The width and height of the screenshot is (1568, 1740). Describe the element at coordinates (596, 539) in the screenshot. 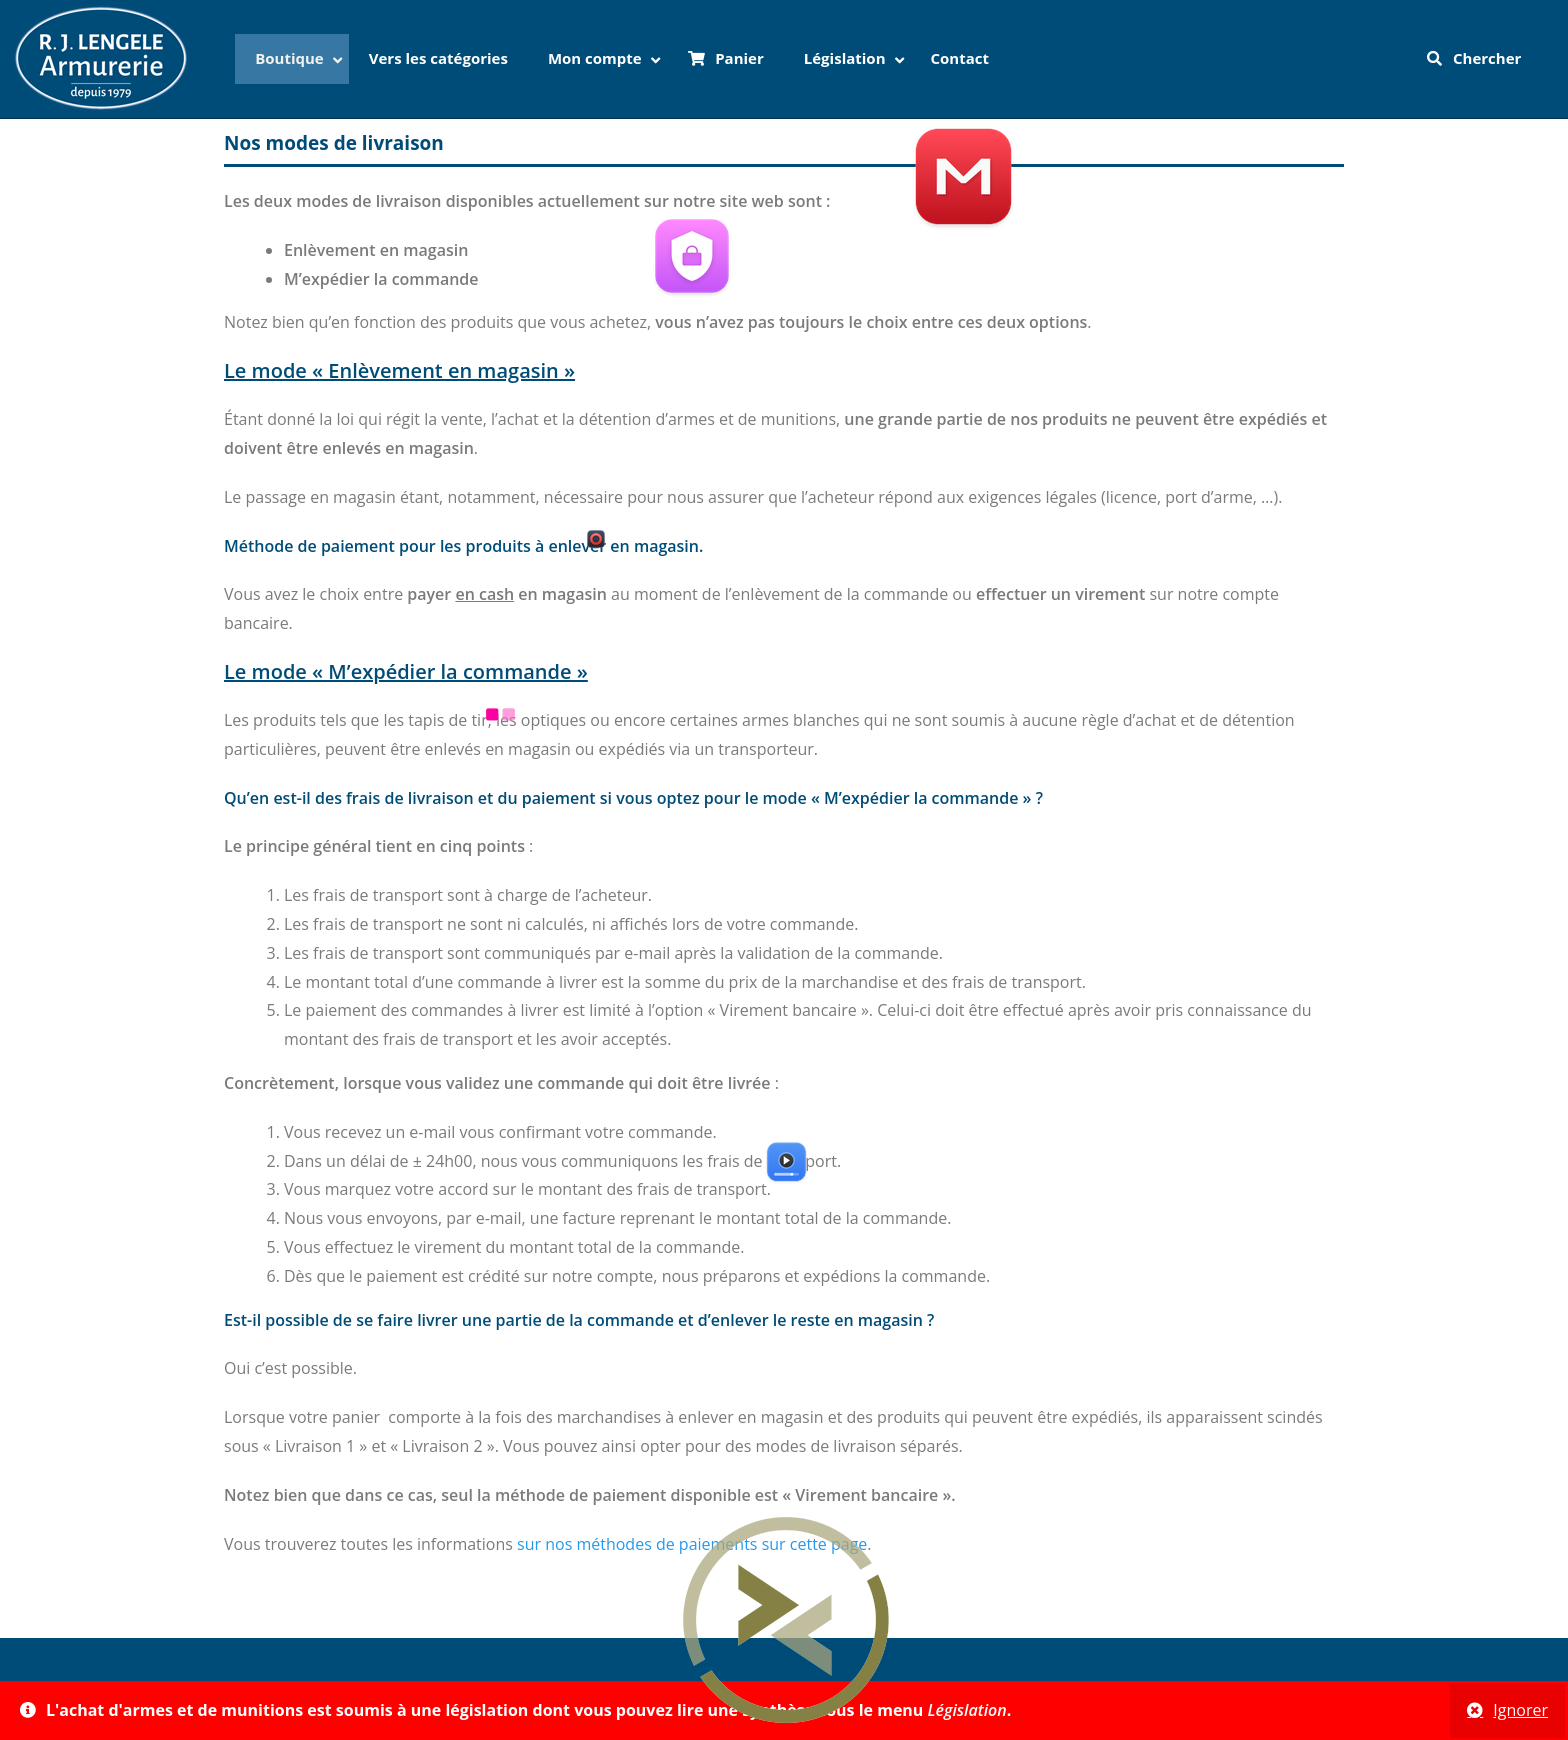

I see `open pomotroid pomodoro timer app` at that location.